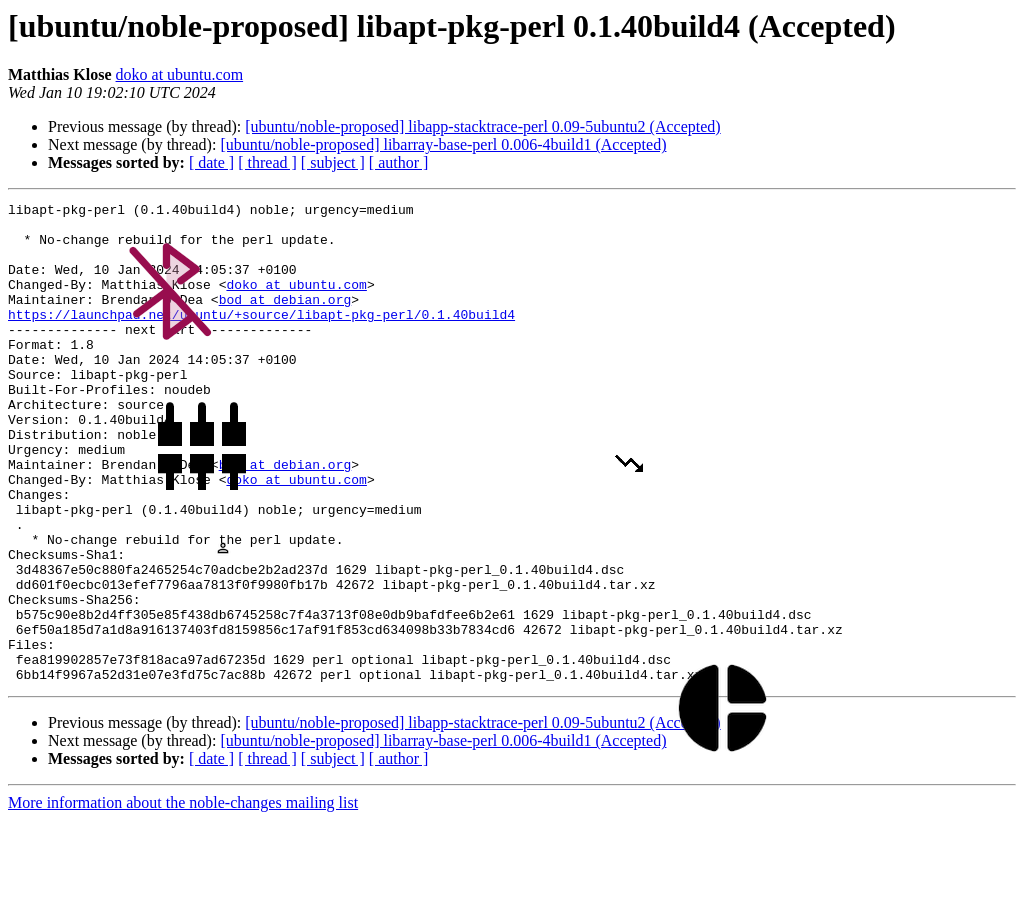  What do you see at coordinates (723, 708) in the screenshot?
I see `view analytics or statistics breakdown` at bounding box center [723, 708].